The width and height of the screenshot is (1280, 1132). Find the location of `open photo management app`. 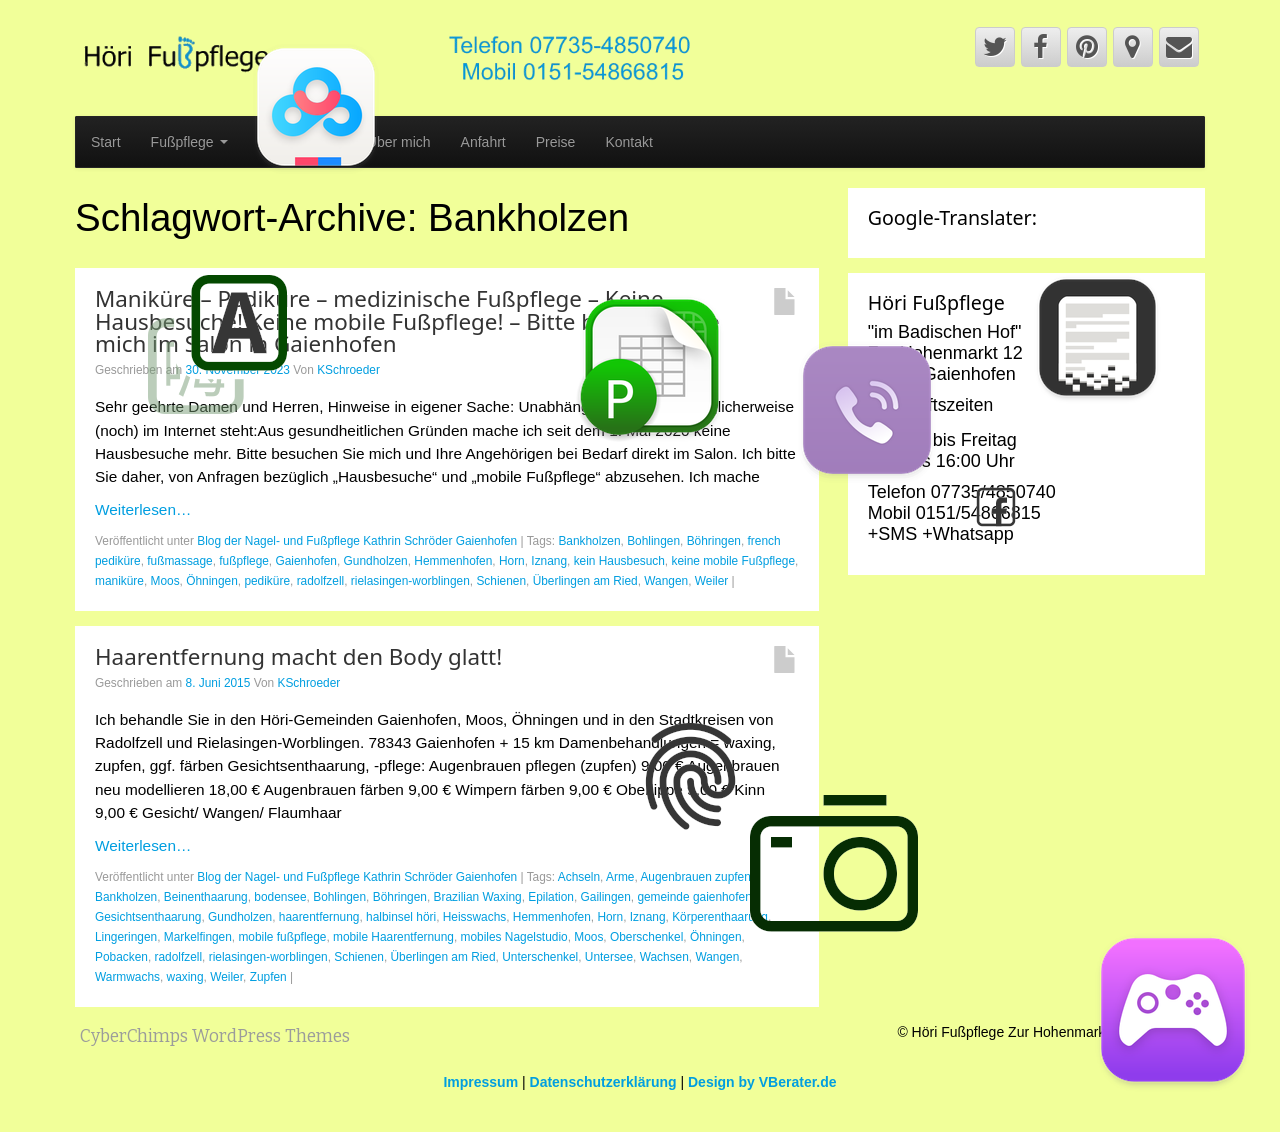

open photo management app is located at coordinates (834, 858).